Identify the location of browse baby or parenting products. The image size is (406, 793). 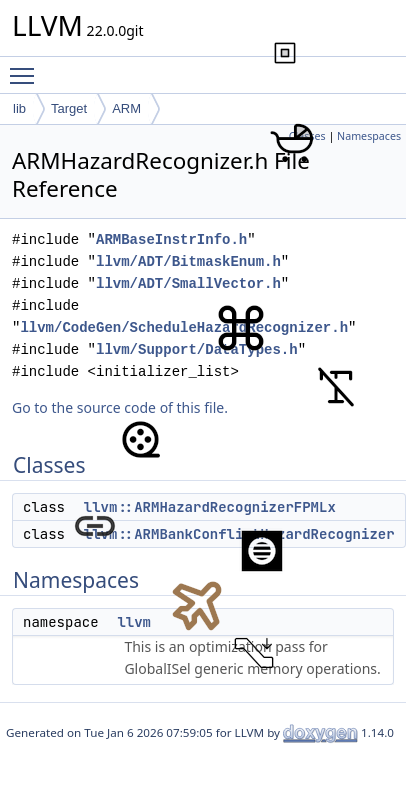
(292, 141).